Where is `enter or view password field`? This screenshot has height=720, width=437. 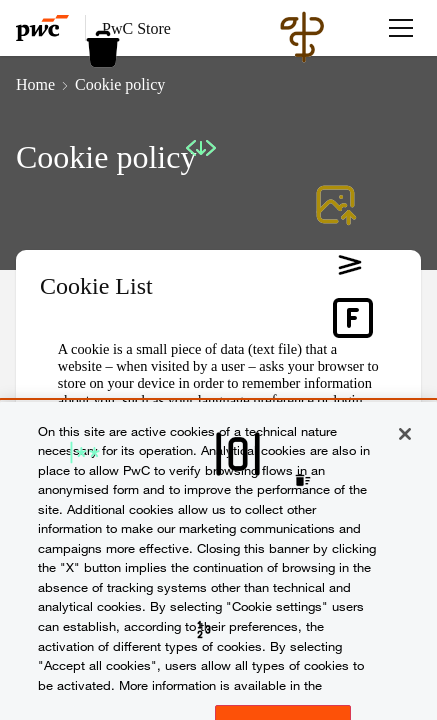
enter or view password field is located at coordinates (83, 452).